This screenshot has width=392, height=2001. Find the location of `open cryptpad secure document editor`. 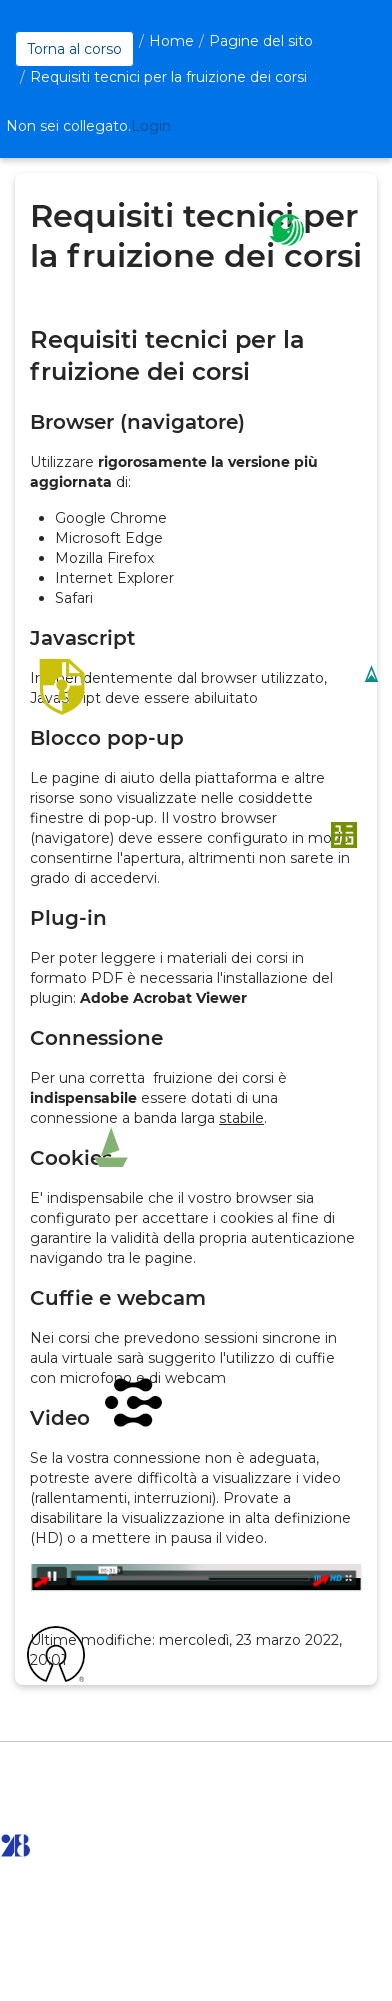

open cryptpad secure document editor is located at coordinates (62, 687).